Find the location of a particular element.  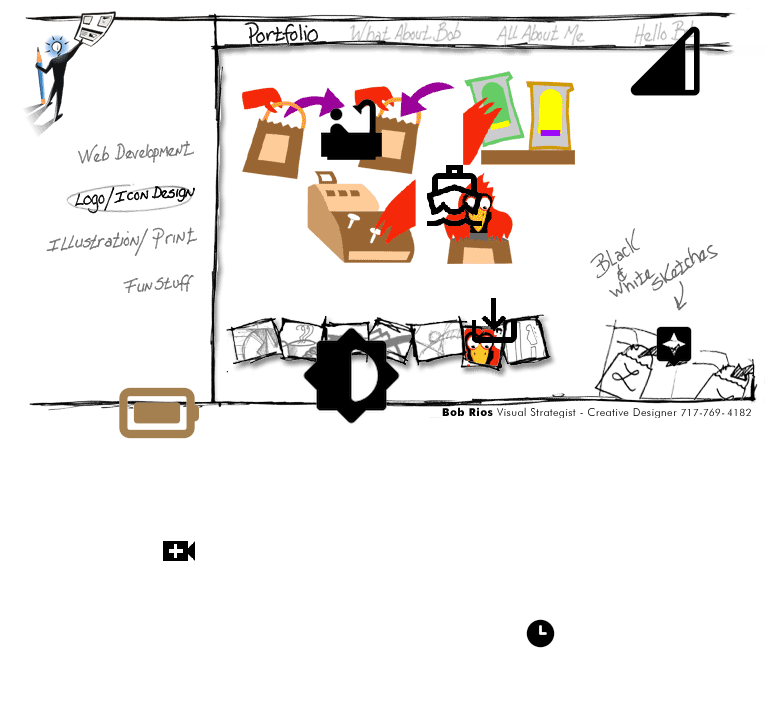

indicates strong cellular network signal is located at coordinates (671, 64).